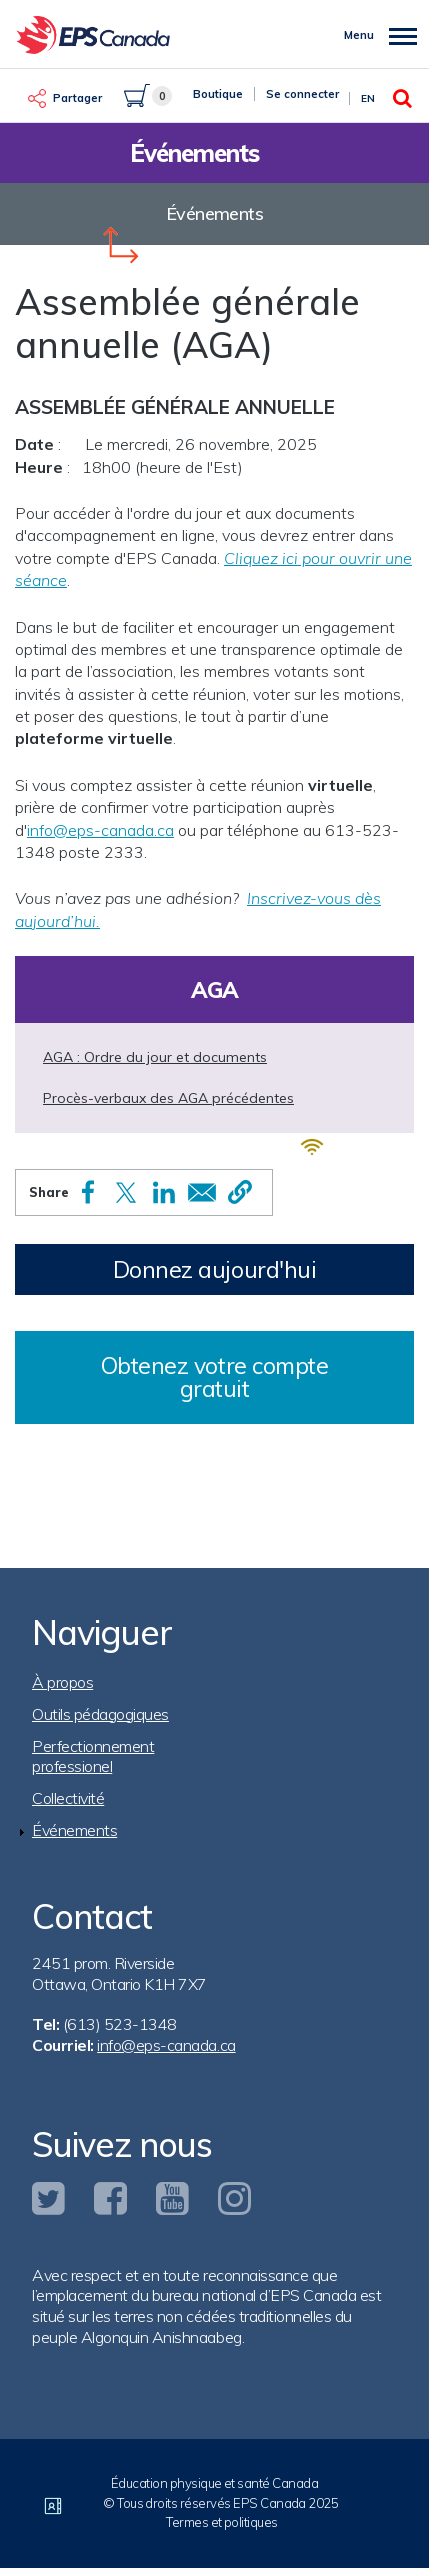  What do you see at coordinates (53, 2506) in the screenshot?
I see `open your contacts or address book` at bounding box center [53, 2506].